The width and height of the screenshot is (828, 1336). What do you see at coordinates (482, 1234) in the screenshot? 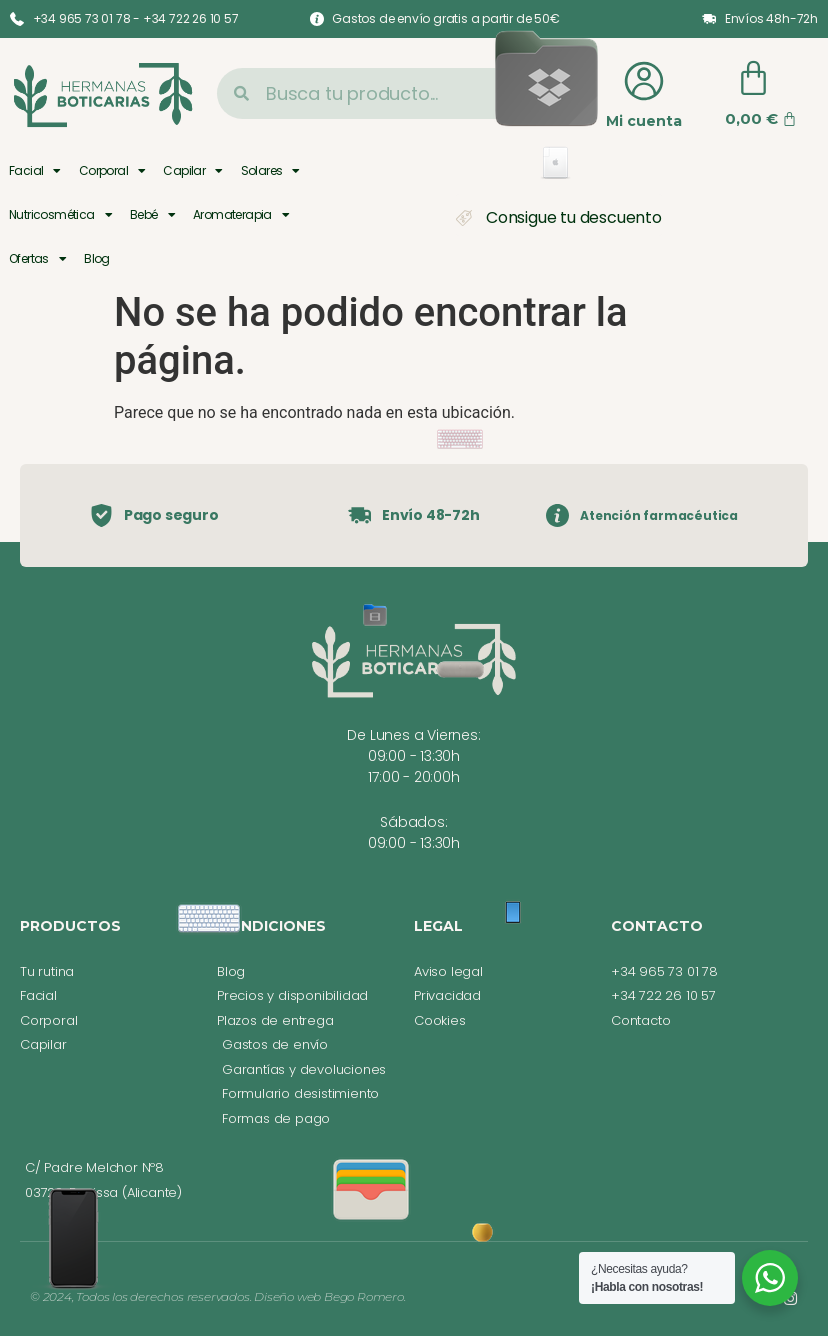
I see `access HomePod mini settings` at bounding box center [482, 1234].